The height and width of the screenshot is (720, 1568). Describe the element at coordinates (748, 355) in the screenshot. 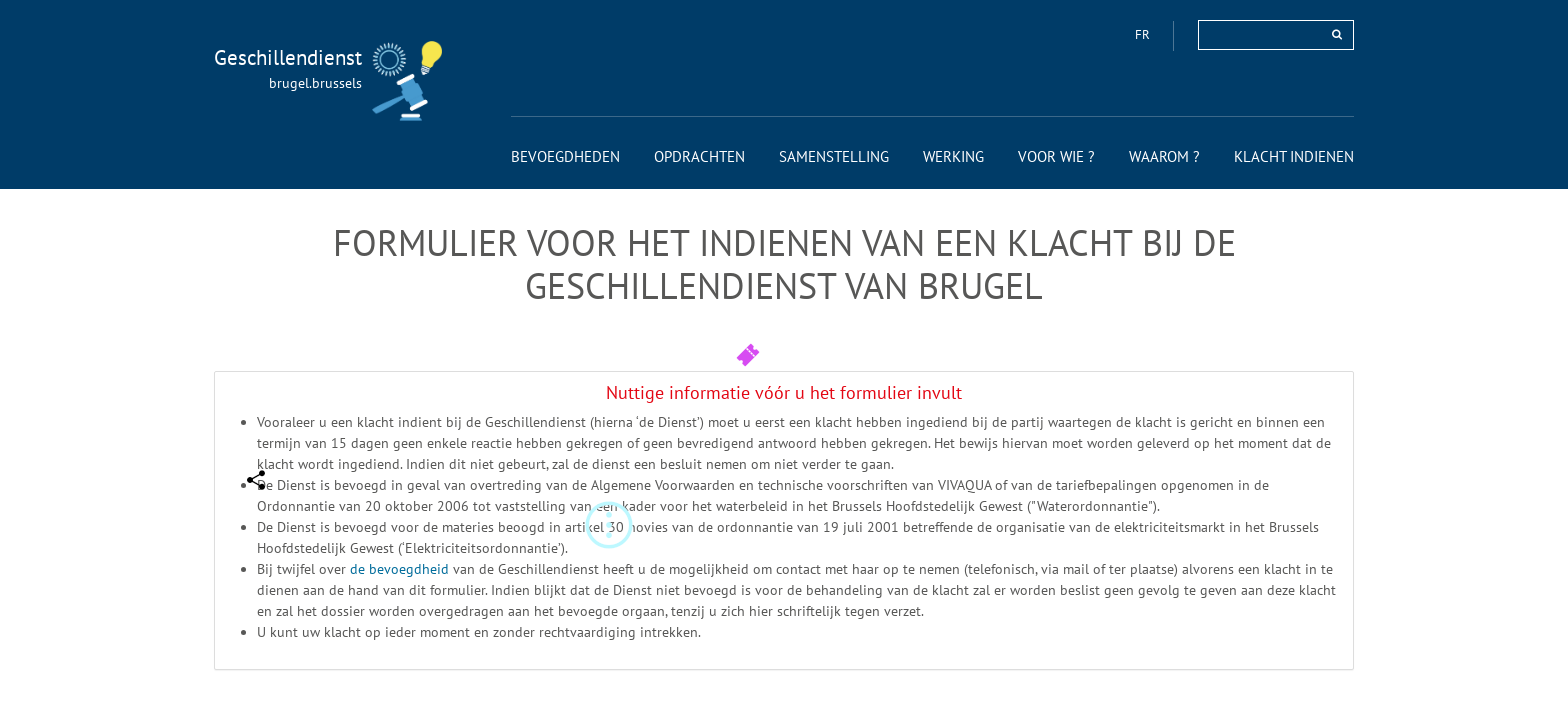

I see `view your tickets or passes` at that location.